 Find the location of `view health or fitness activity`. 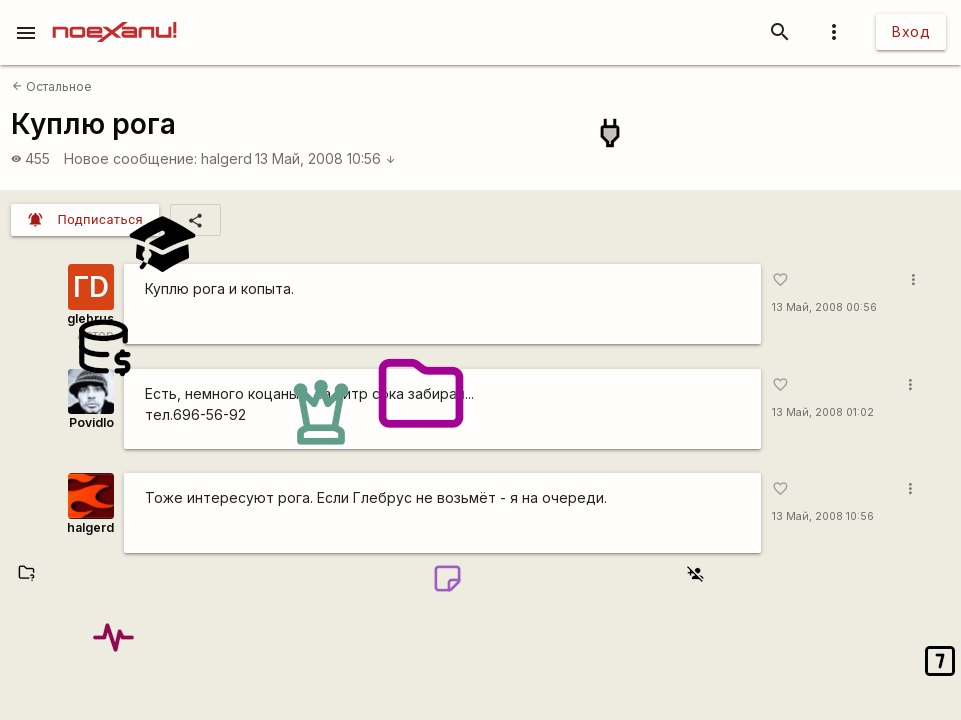

view health or fitness activity is located at coordinates (113, 637).